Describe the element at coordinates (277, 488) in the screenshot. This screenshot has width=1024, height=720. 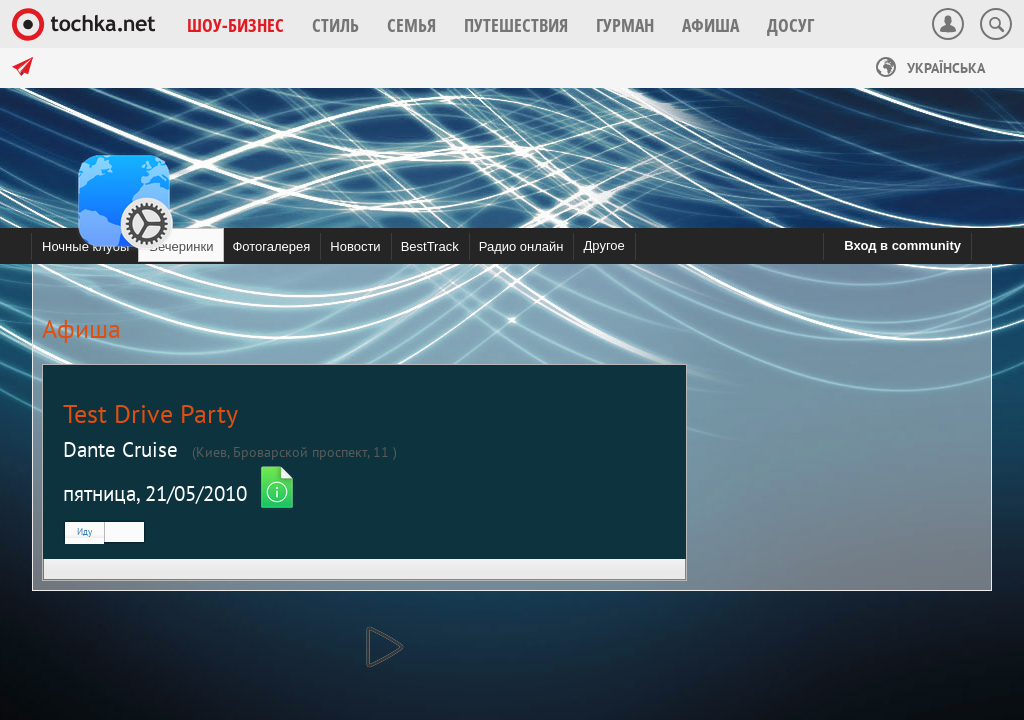
I see `a compiled html help file (.chm)` at that location.